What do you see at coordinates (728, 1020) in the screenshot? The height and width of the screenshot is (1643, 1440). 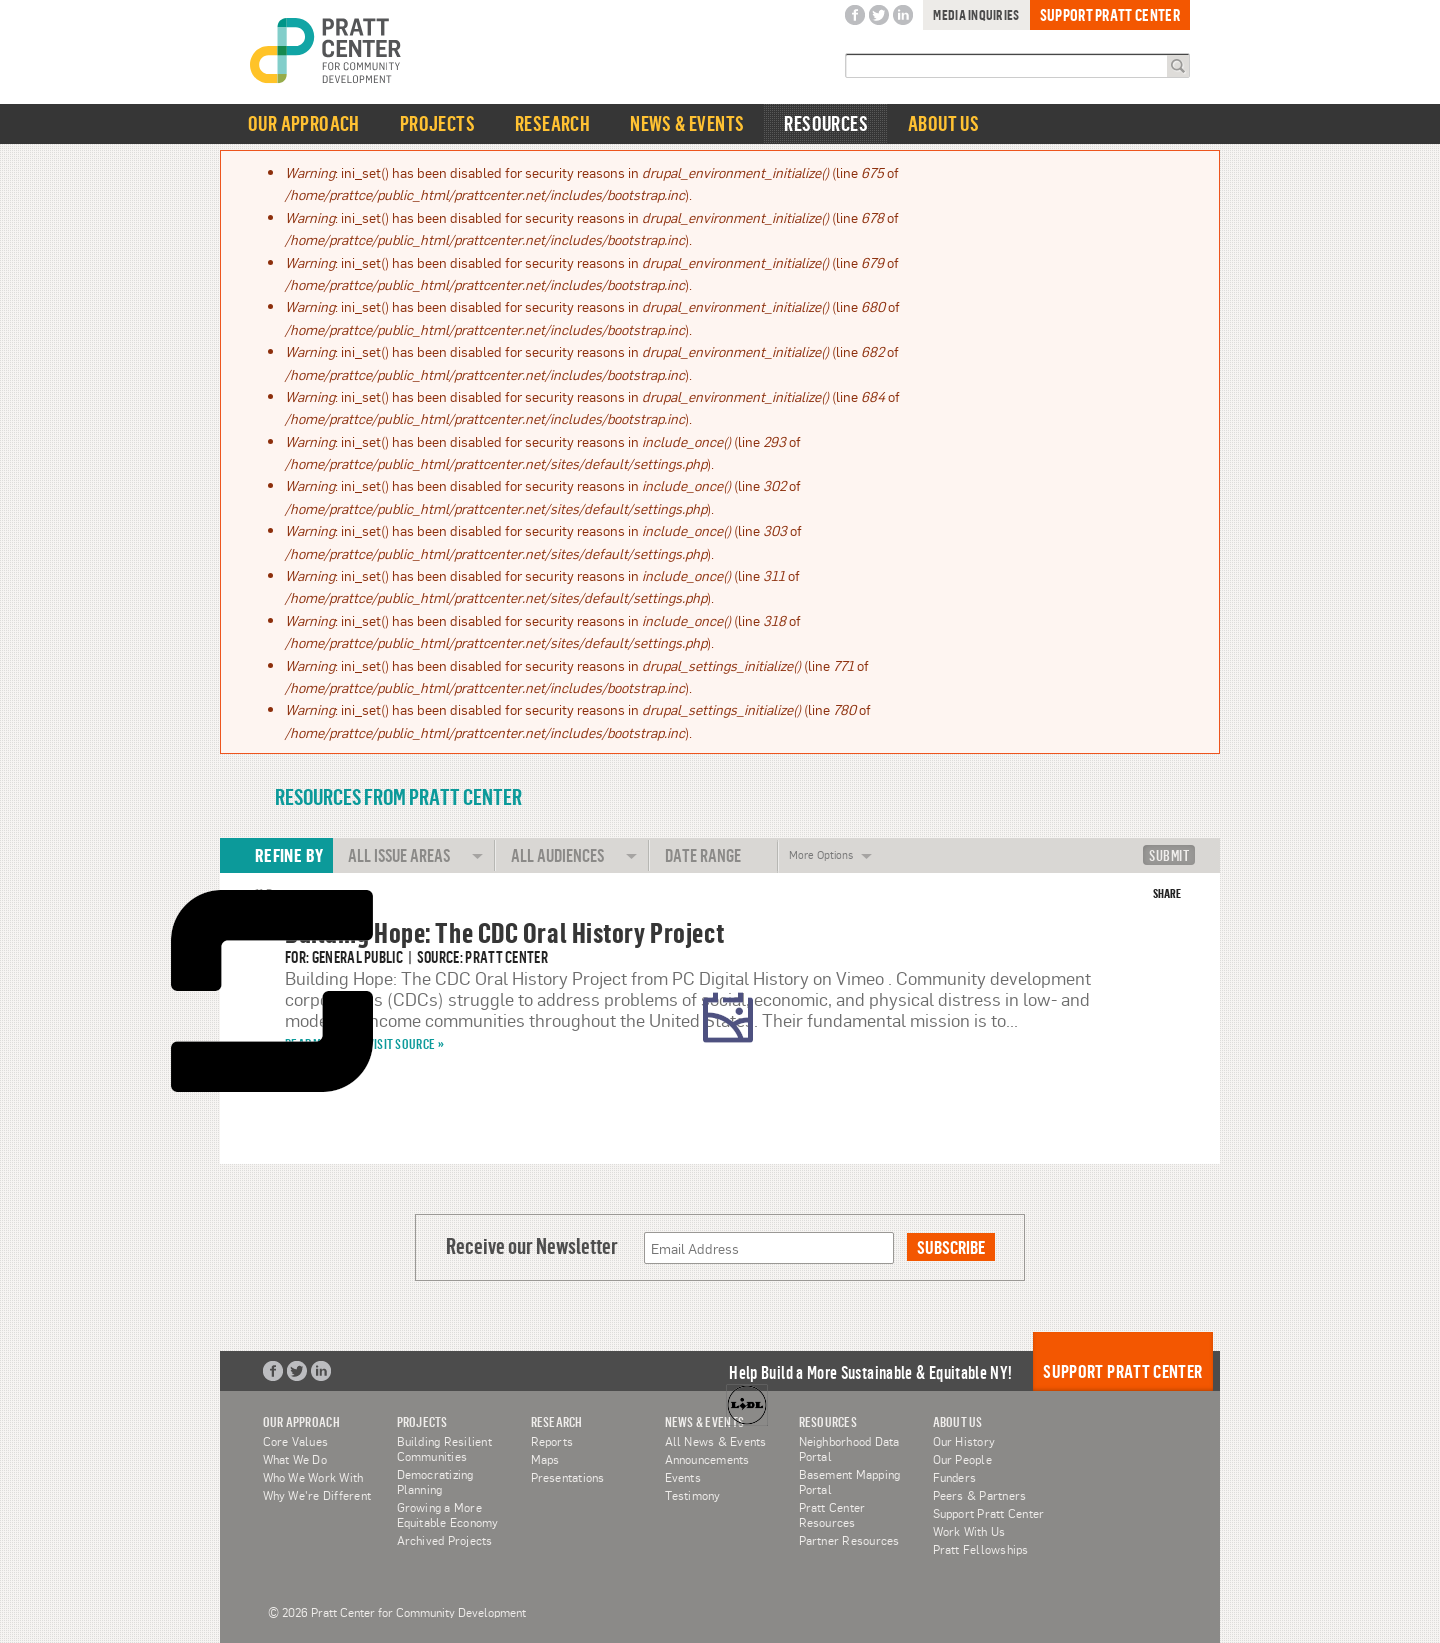 I see `view photo gallery` at bounding box center [728, 1020].